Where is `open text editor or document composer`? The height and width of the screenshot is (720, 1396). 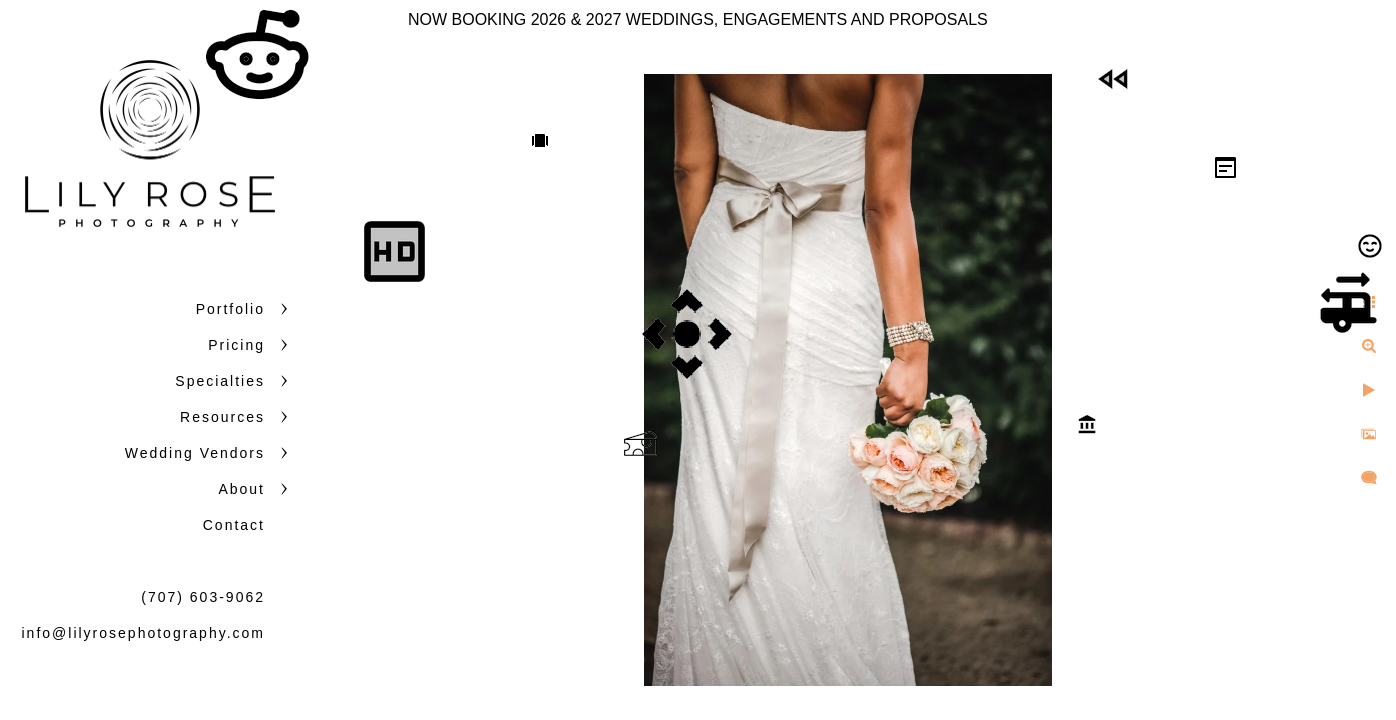
open text editor or document composer is located at coordinates (1225, 167).